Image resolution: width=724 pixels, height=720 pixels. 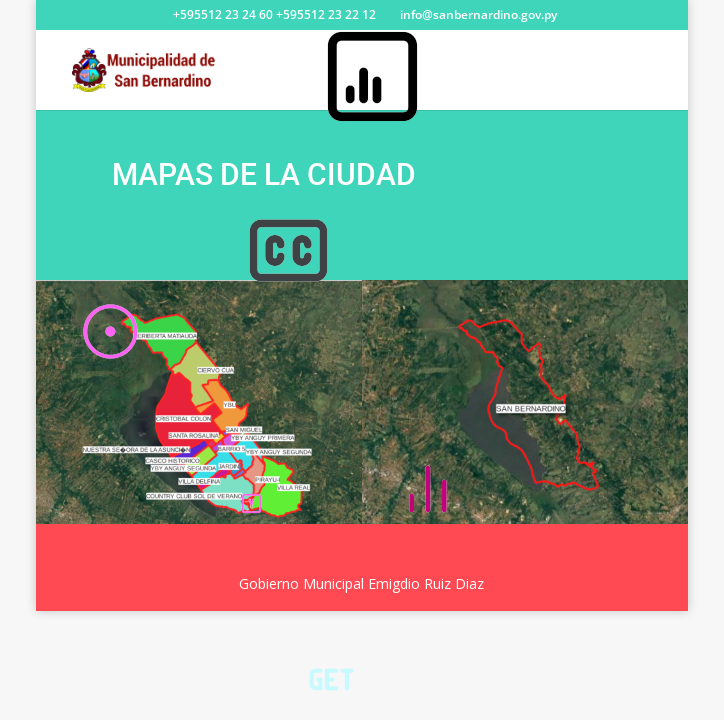 I want to click on view bar chart or statistics, so click(x=428, y=489).